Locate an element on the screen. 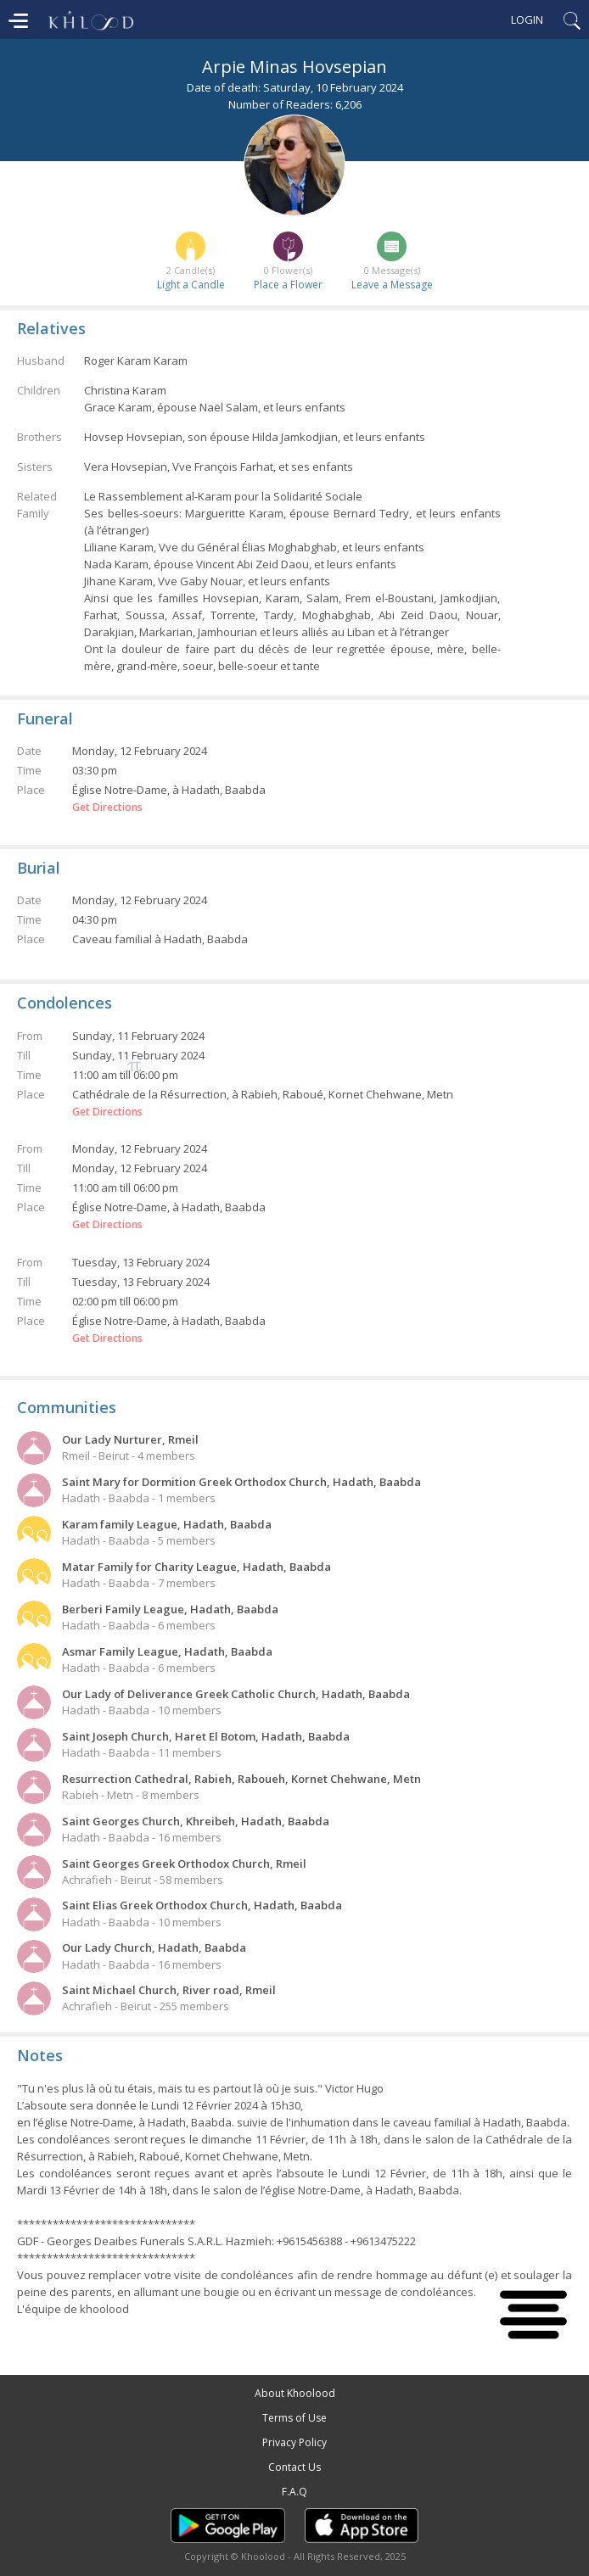 This screenshot has height=2576, width=589. access mathematical or scientific calculator functions is located at coordinates (134, 1066).